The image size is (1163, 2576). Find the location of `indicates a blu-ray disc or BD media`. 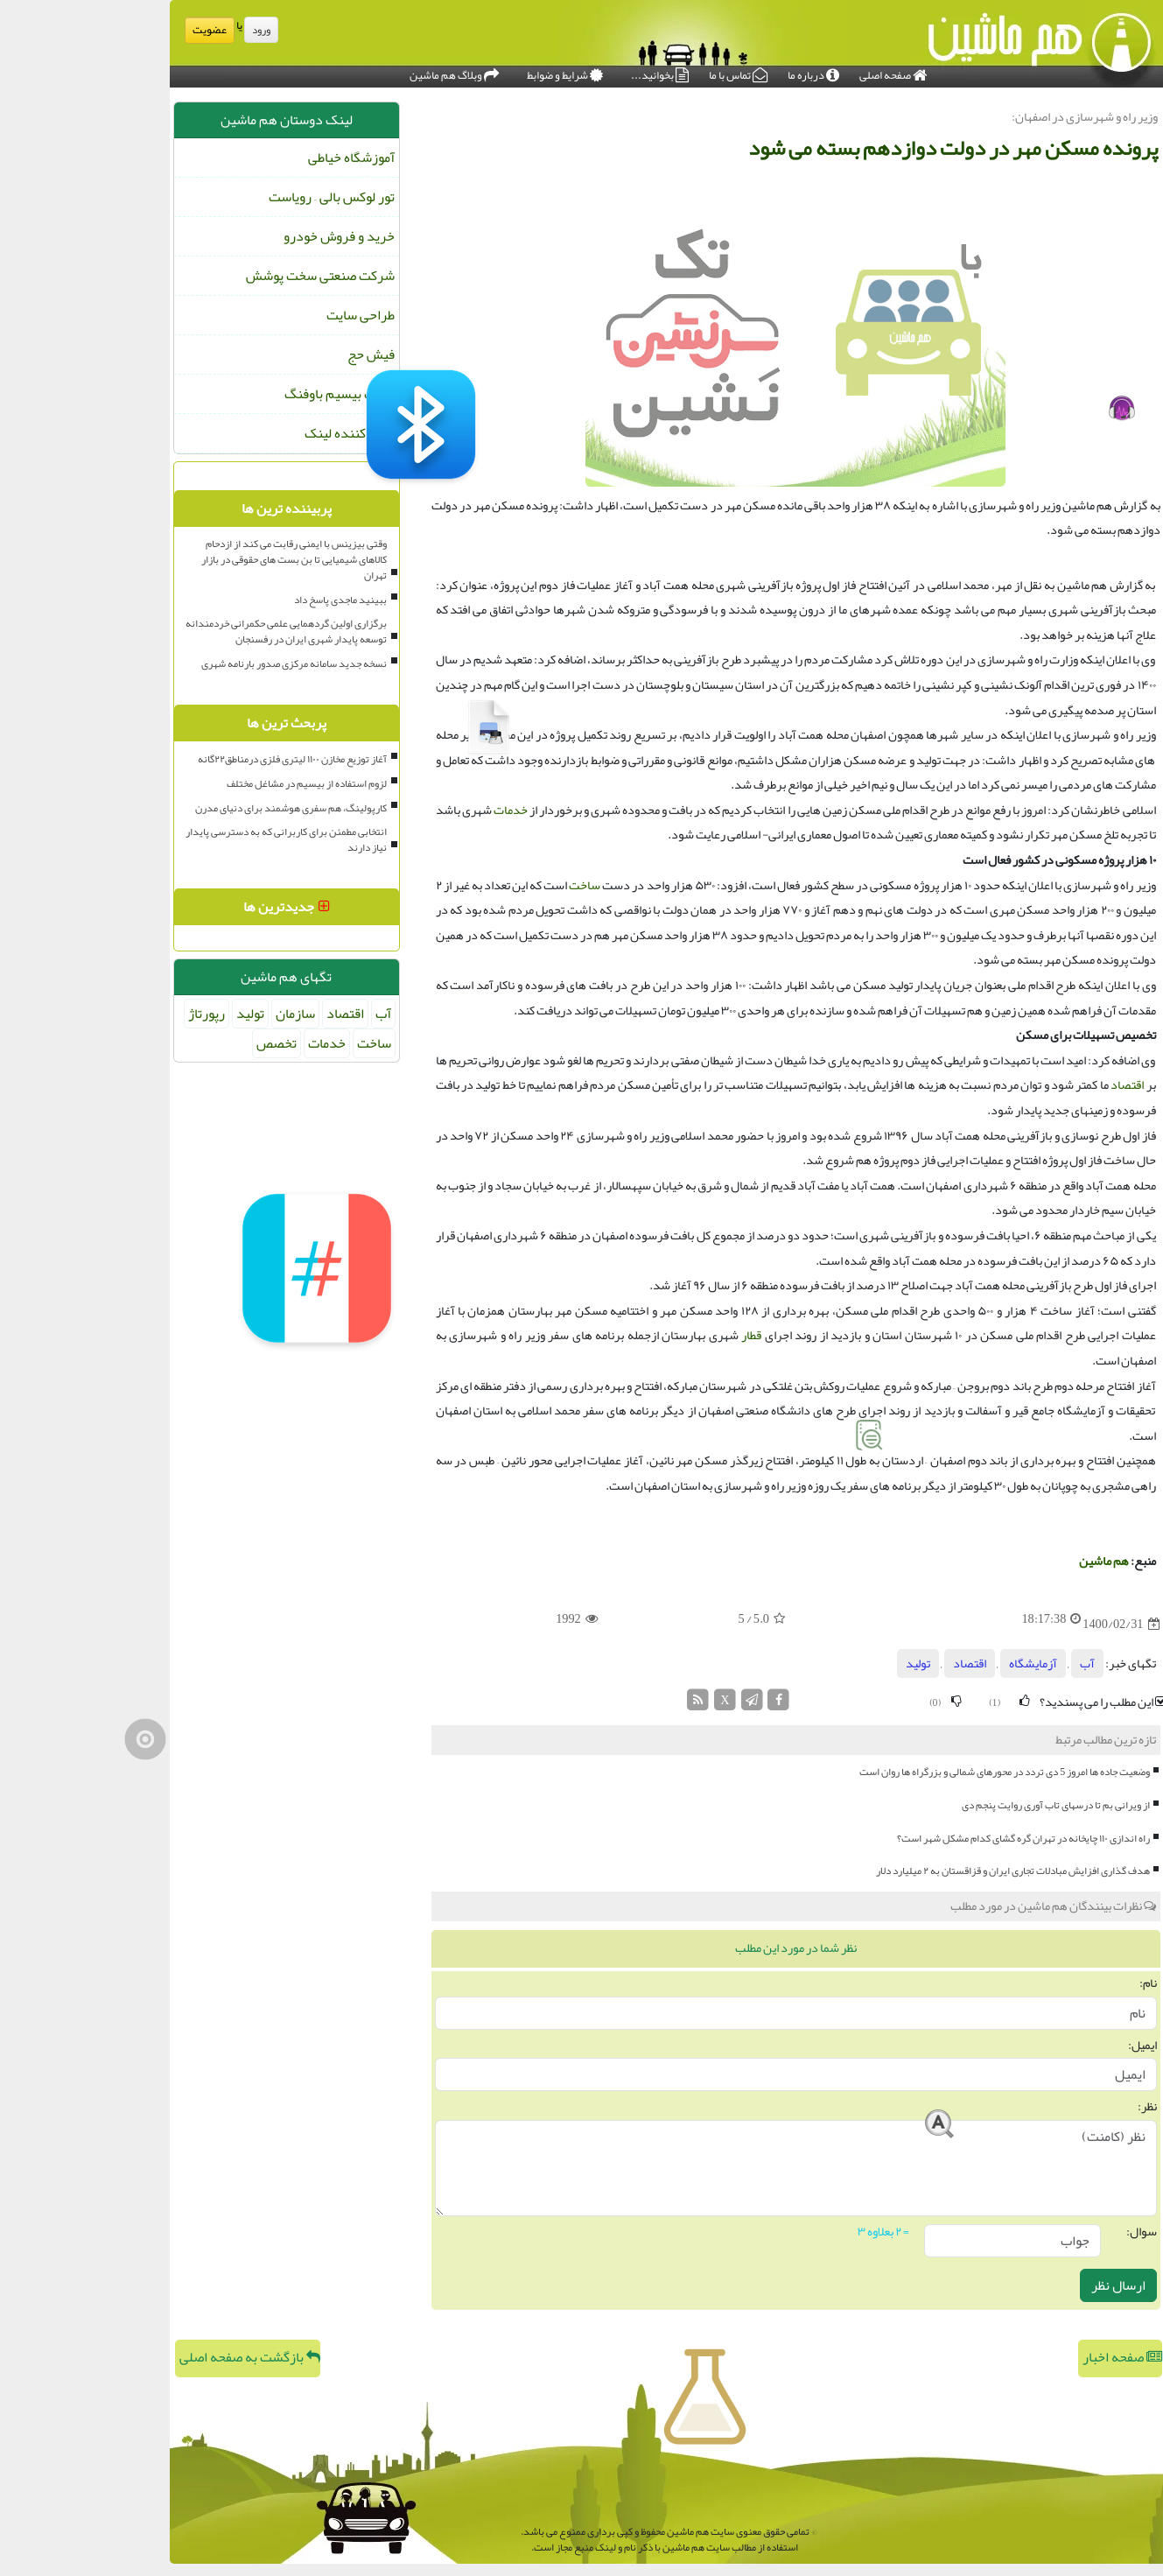

indicates a blu-ray disc or BD media is located at coordinates (145, 1739).